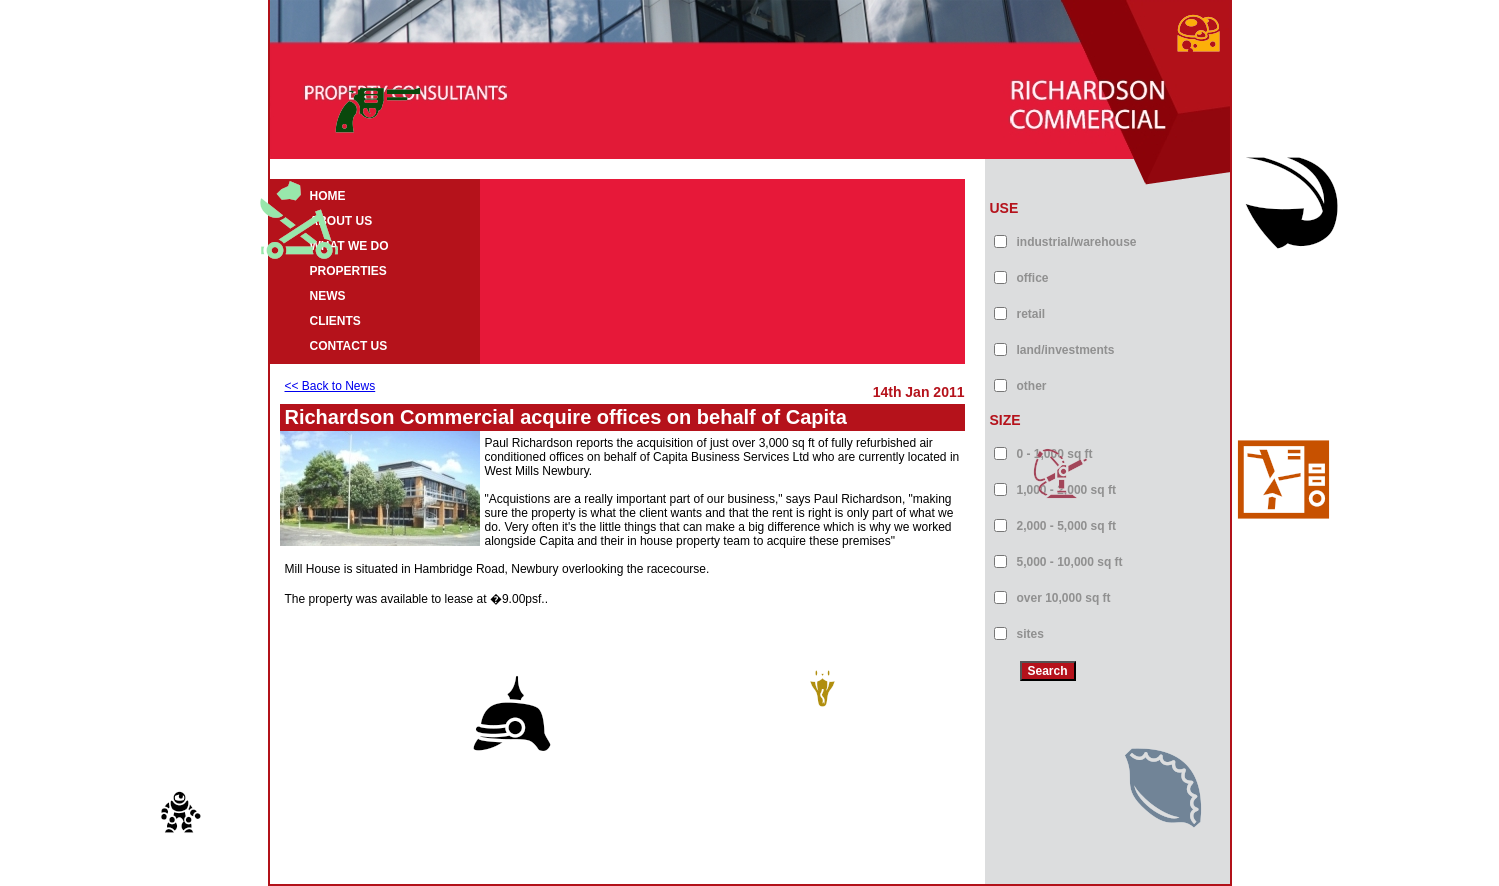 The image size is (1499, 886). What do you see at coordinates (180, 812) in the screenshot?
I see `select astronaut or space character` at bounding box center [180, 812].